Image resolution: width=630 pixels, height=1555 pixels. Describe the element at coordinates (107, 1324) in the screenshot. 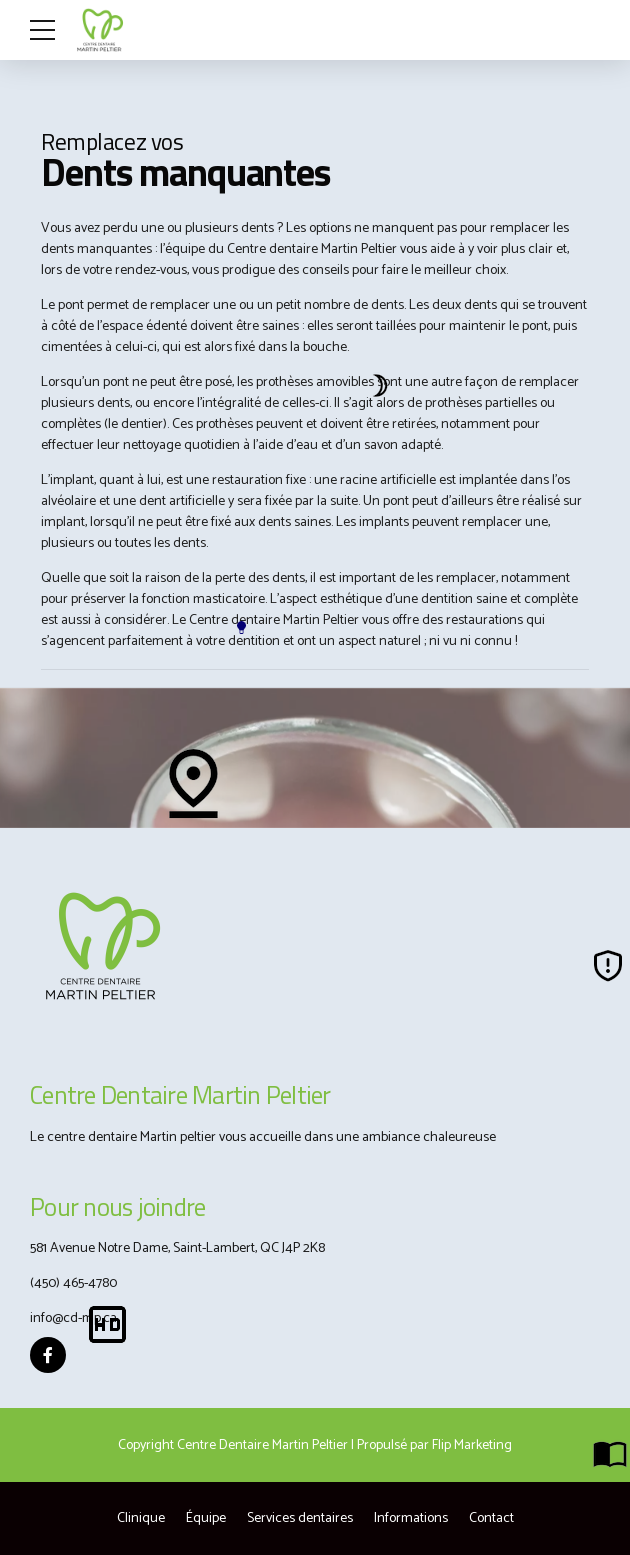

I see `indicates high definition video quality is available` at that location.